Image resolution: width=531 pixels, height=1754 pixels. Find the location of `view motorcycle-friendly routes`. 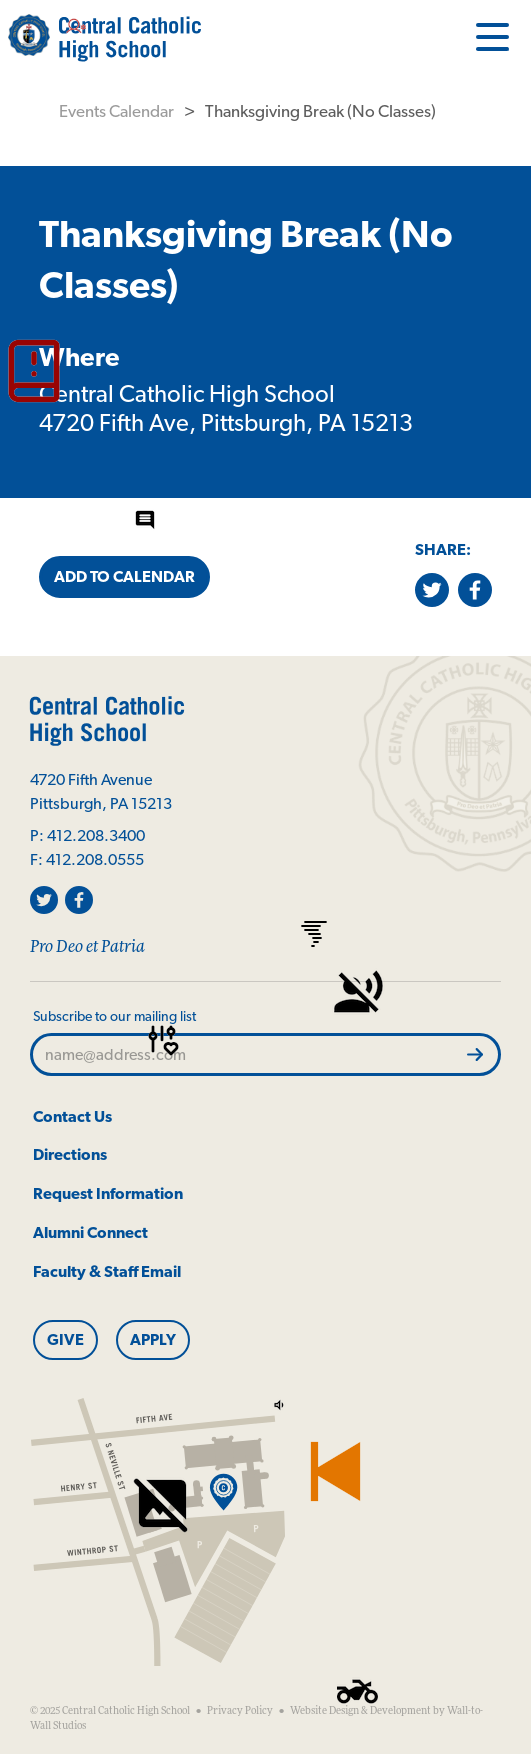

view motorcycle-friendly routes is located at coordinates (357, 1691).